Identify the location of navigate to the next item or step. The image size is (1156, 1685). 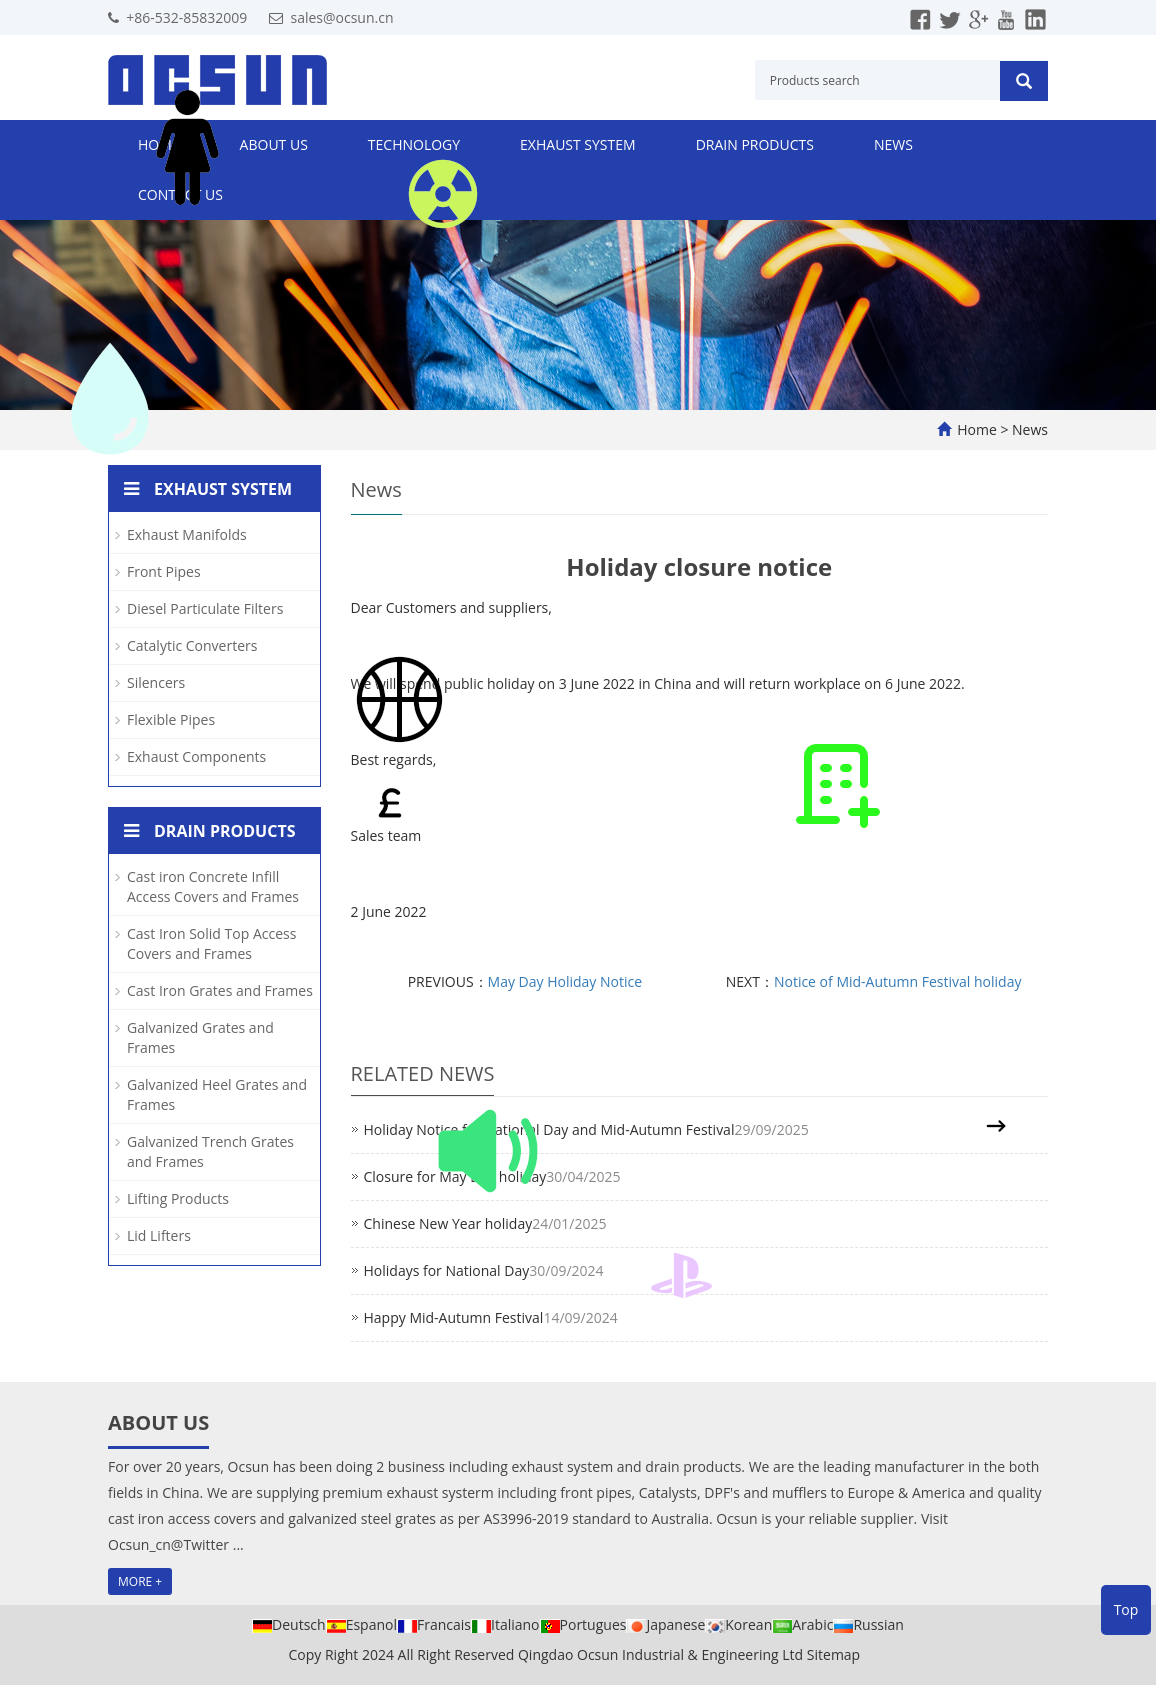
(996, 1126).